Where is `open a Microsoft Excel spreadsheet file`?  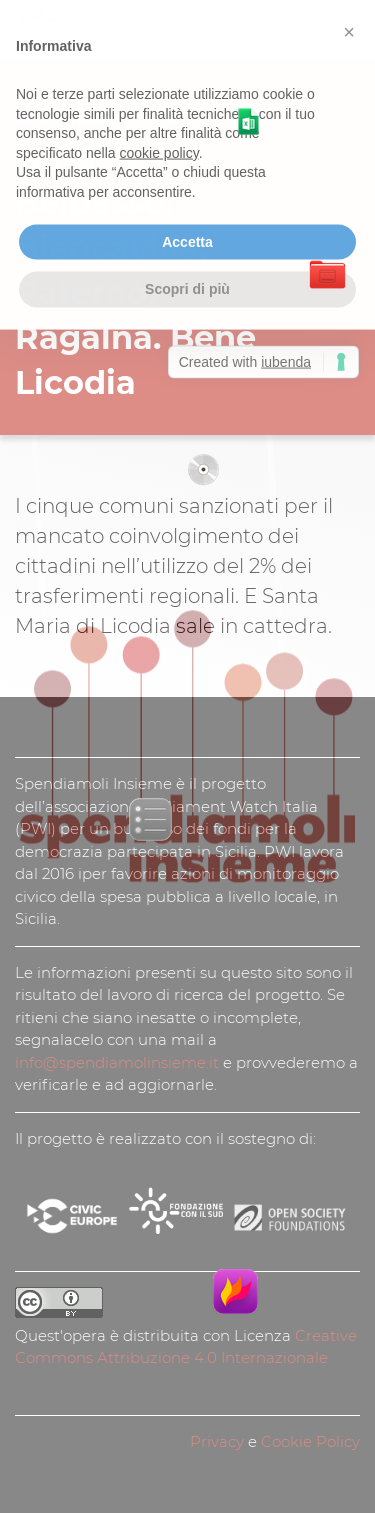 open a Microsoft Excel spreadsheet file is located at coordinates (248, 121).